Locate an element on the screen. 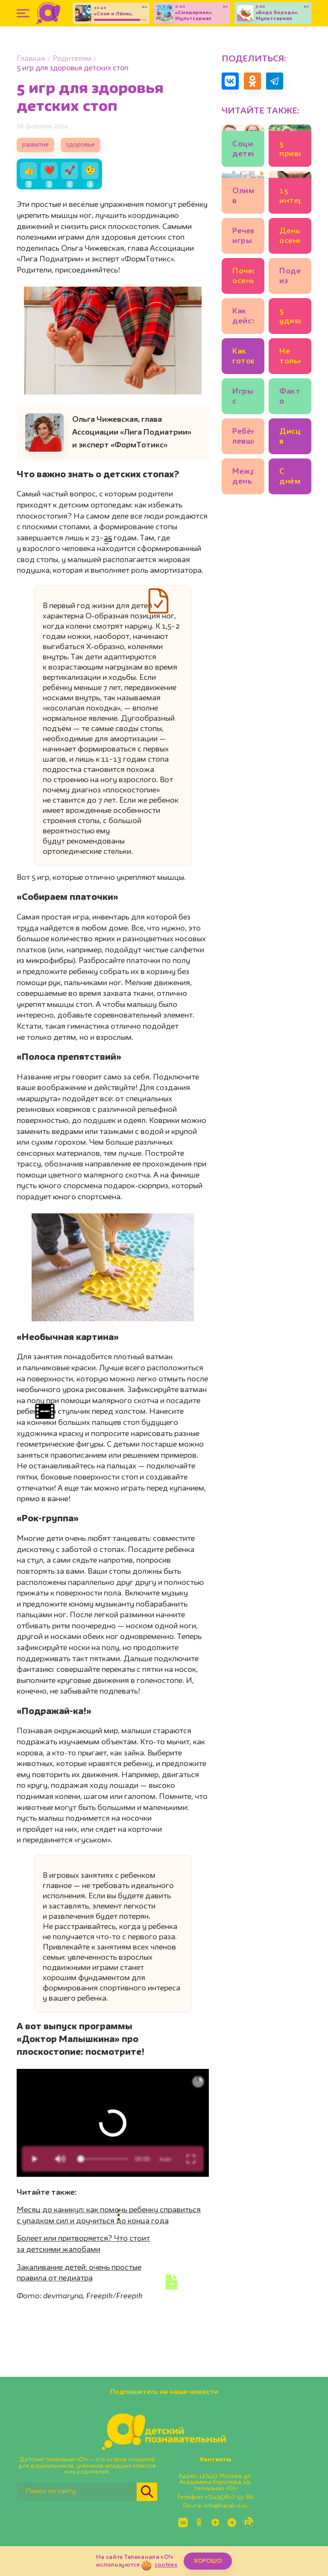 Image resolution: width=328 pixels, height=2576 pixels. access video or film content is located at coordinates (45, 1411).